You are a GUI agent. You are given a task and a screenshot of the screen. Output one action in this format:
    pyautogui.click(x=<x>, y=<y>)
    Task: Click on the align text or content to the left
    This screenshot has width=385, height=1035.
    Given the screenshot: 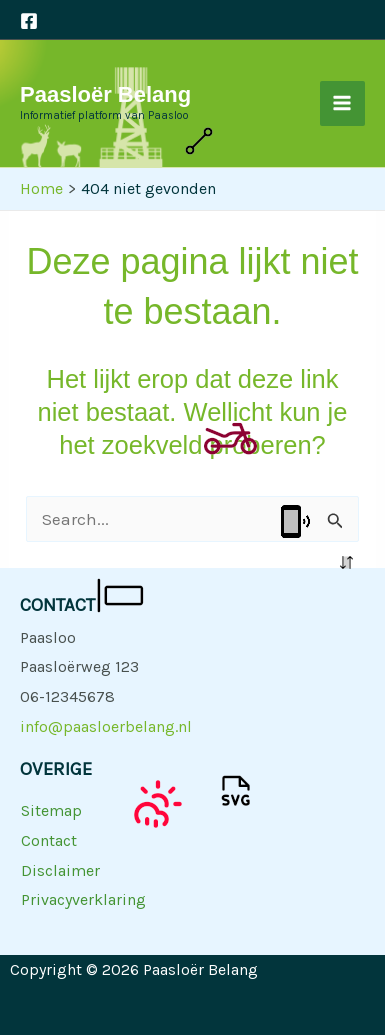 What is the action you would take?
    pyautogui.click(x=119, y=595)
    